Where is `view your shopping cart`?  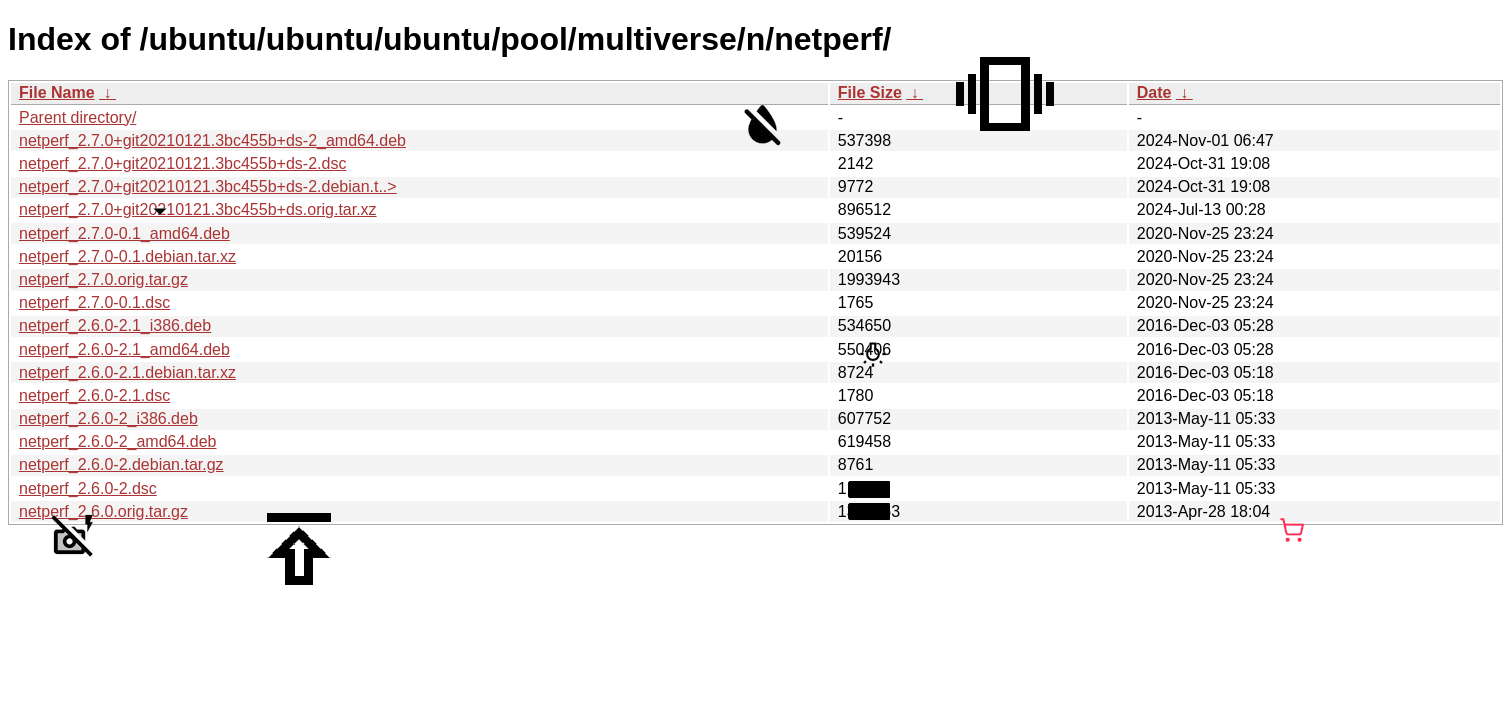 view your shopping cart is located at coordinates (1292, 530).